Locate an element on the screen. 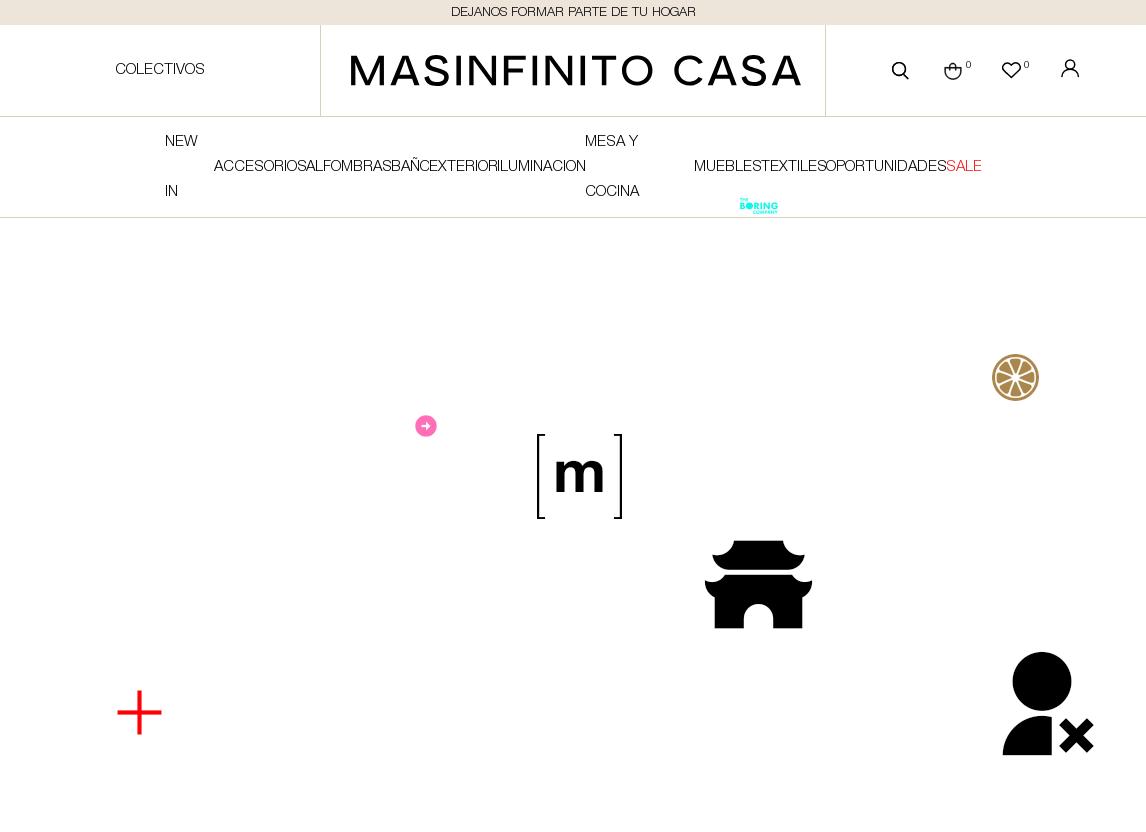 The height and width of the screenshot is (832, 1146). open matrix messaging app is located at coordinates (579, 476).